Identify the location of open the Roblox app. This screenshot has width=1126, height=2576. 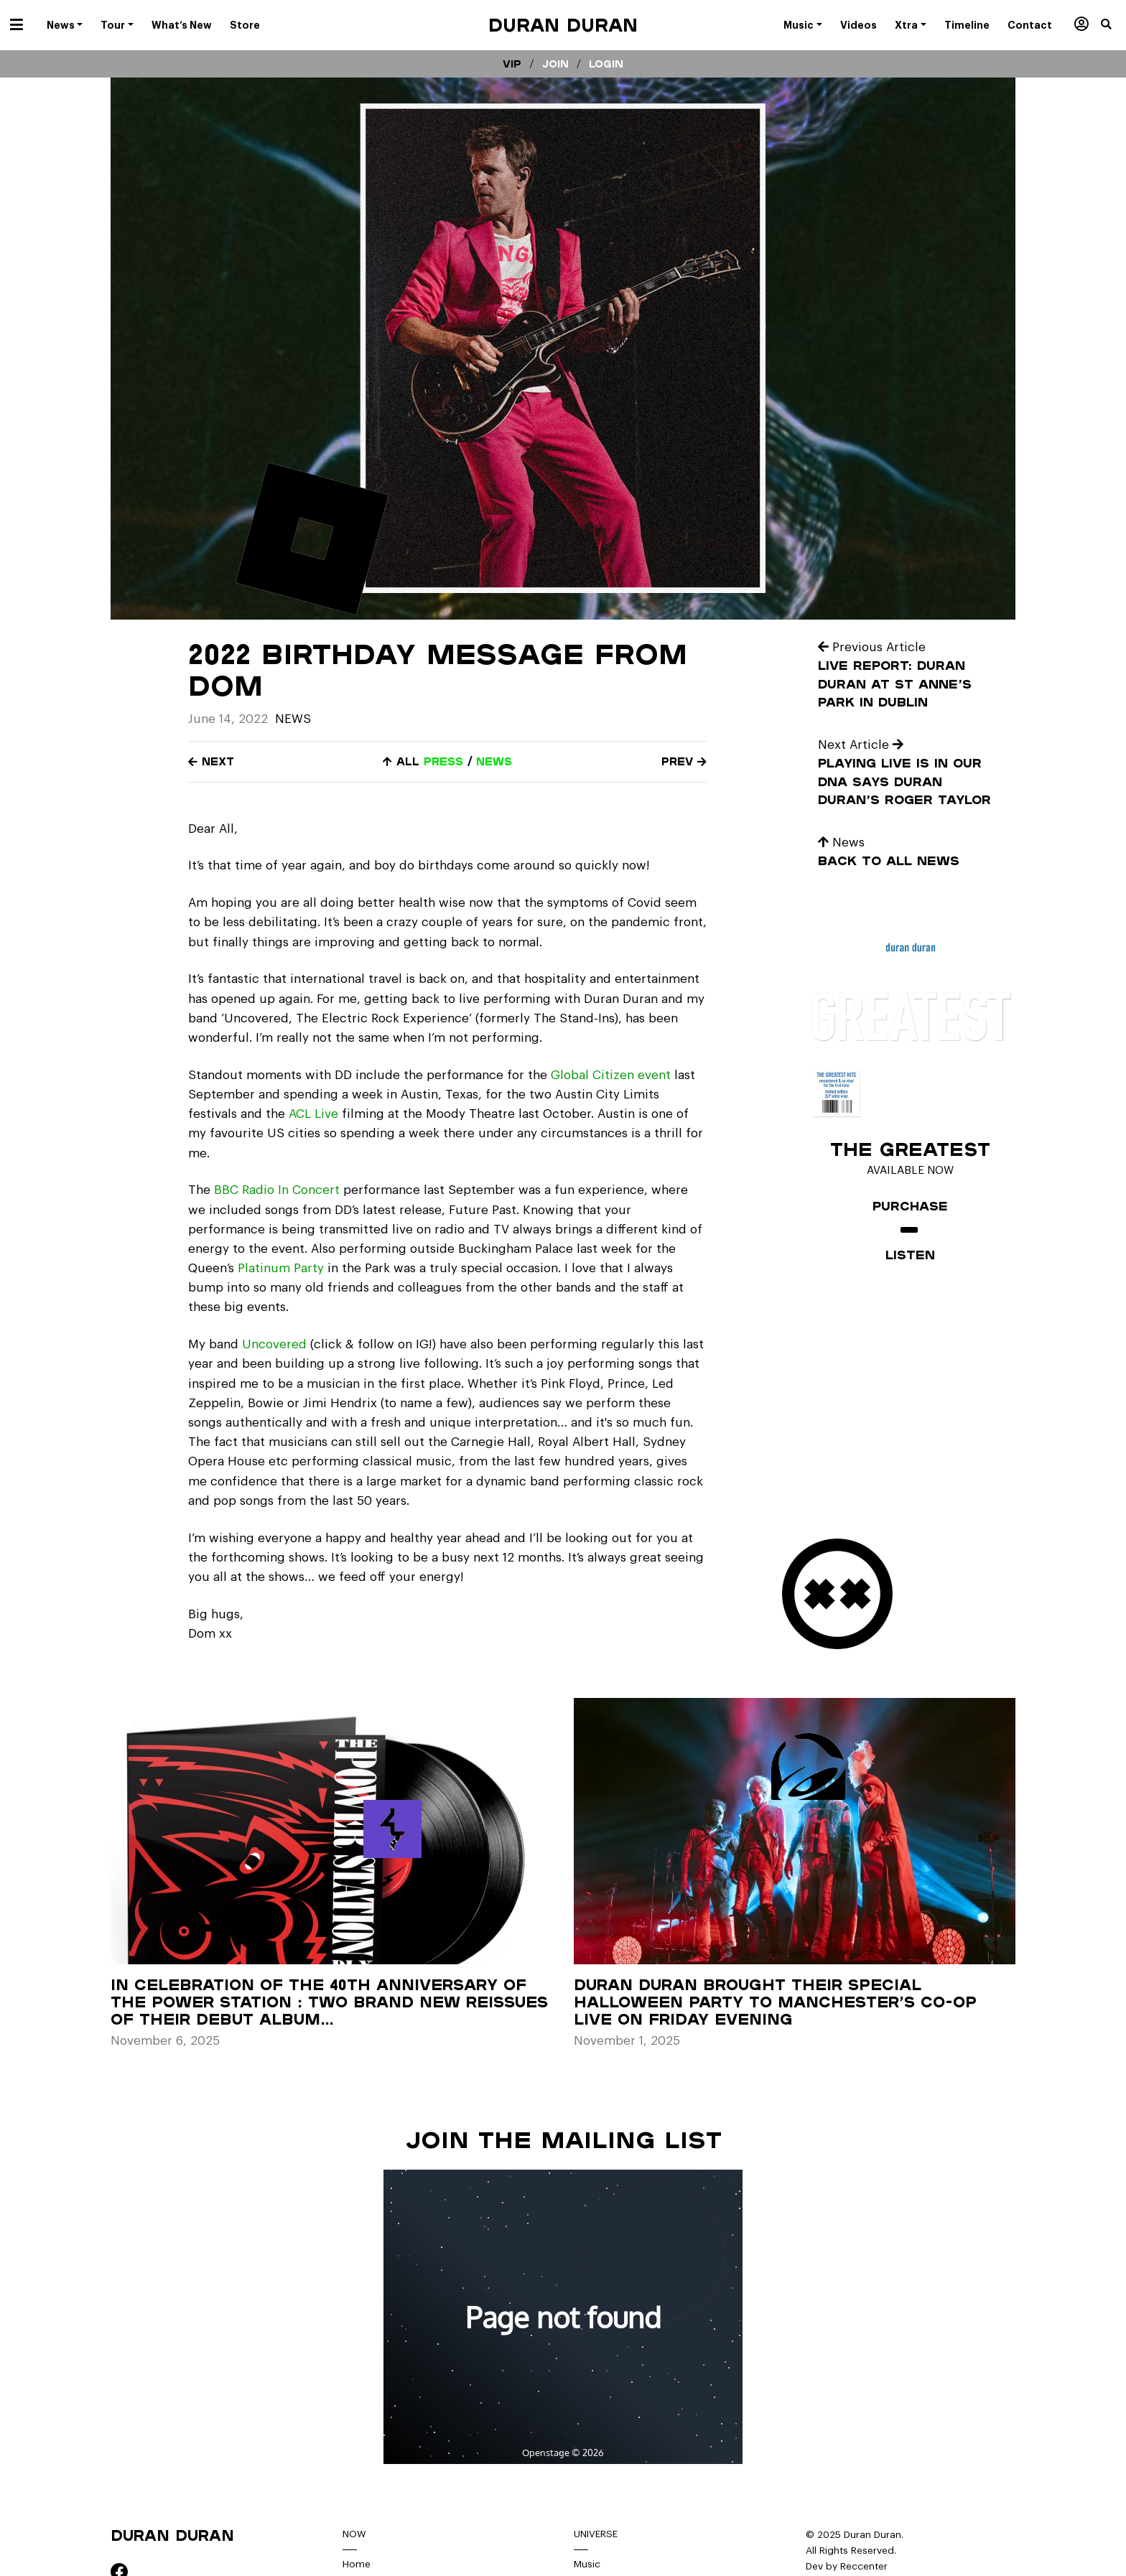
(312, 538).